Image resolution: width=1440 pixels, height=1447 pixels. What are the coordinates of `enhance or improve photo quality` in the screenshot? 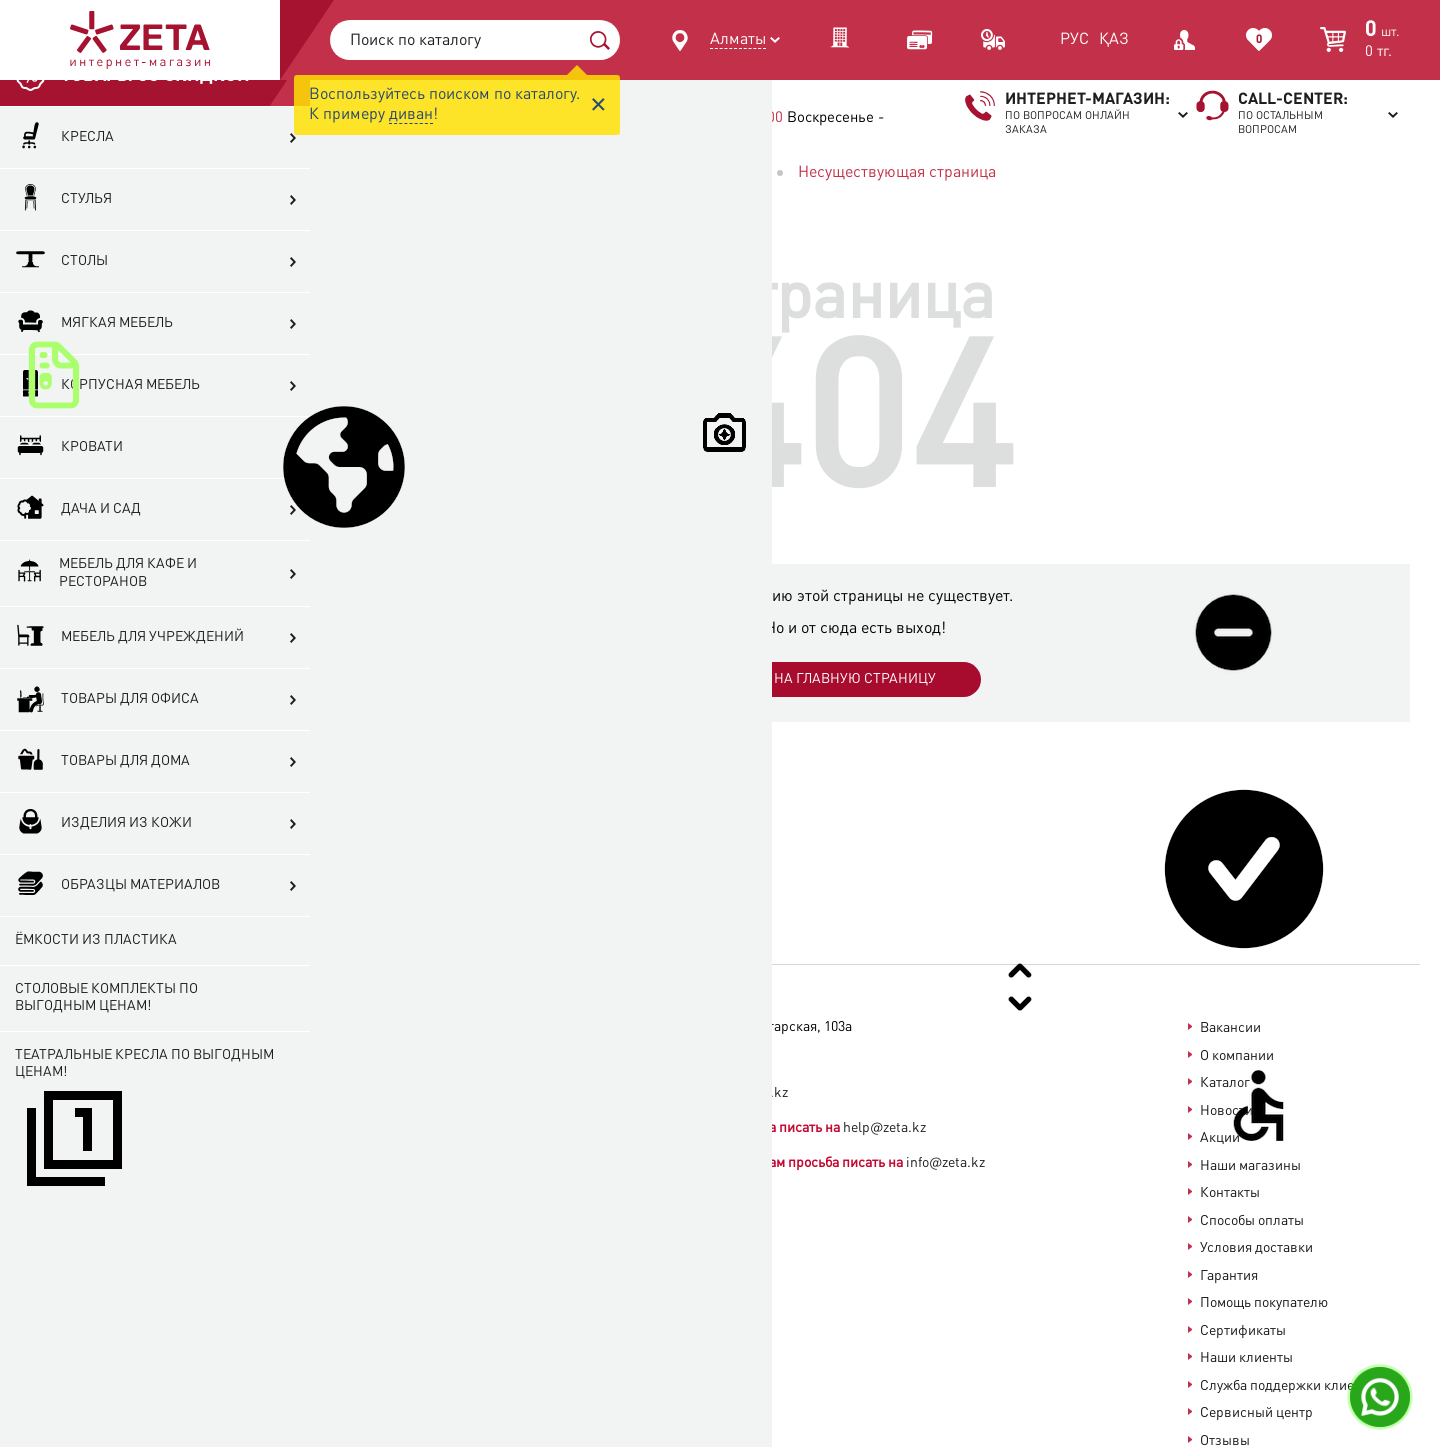 It's located at (724, 432).